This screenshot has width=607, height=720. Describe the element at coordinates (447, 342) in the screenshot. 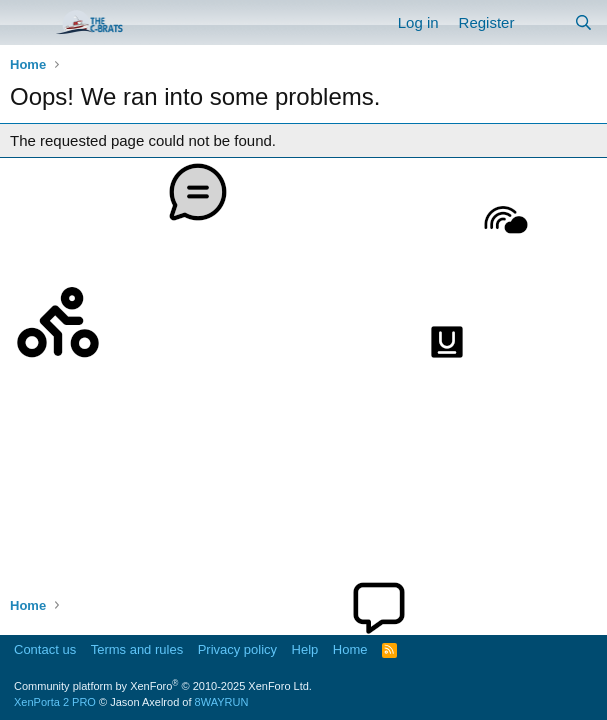

I see `apply underline formatting to selected text` at that location.